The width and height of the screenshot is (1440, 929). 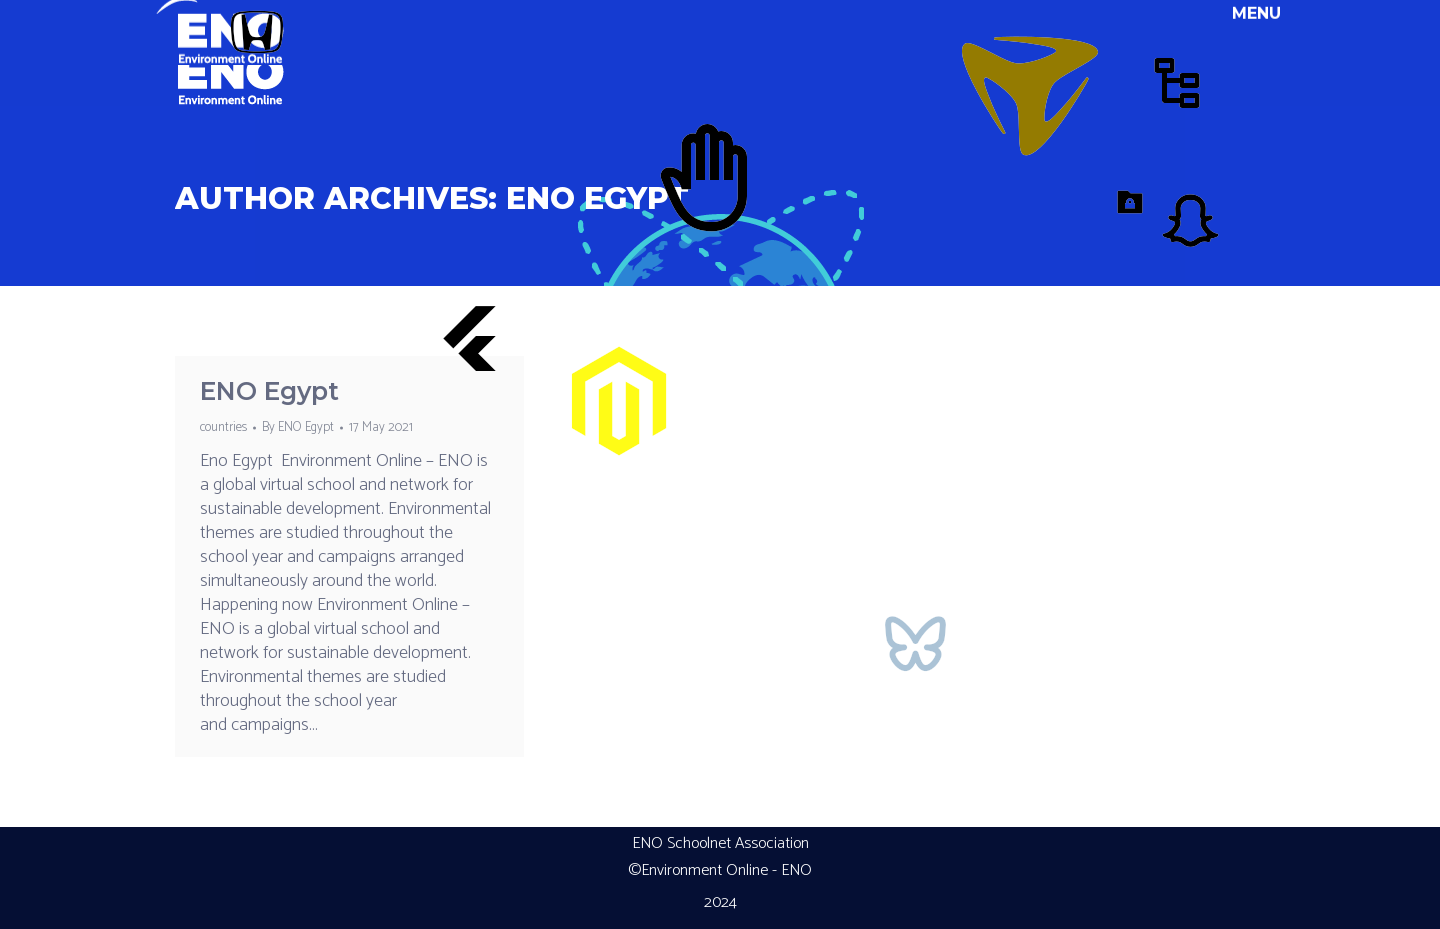 What do you see at coordinates (1130, 202) in the screenshot?
I see `access a password-protected folder` at bounding box center [1130, 202].